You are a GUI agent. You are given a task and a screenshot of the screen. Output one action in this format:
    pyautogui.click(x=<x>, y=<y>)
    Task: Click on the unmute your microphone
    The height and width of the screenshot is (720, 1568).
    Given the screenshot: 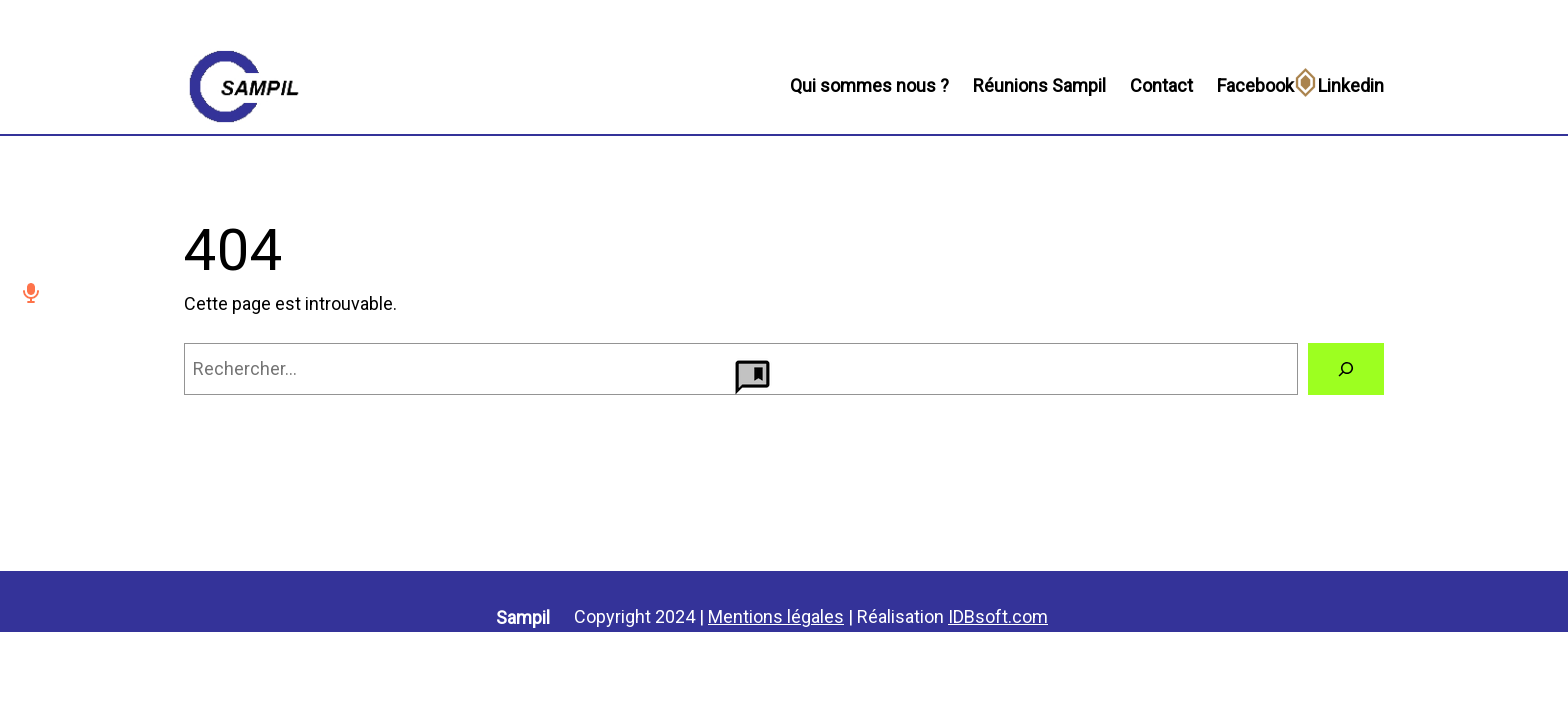 What is the action you would take?
    pyautogui.click(x=31, y=293)
    